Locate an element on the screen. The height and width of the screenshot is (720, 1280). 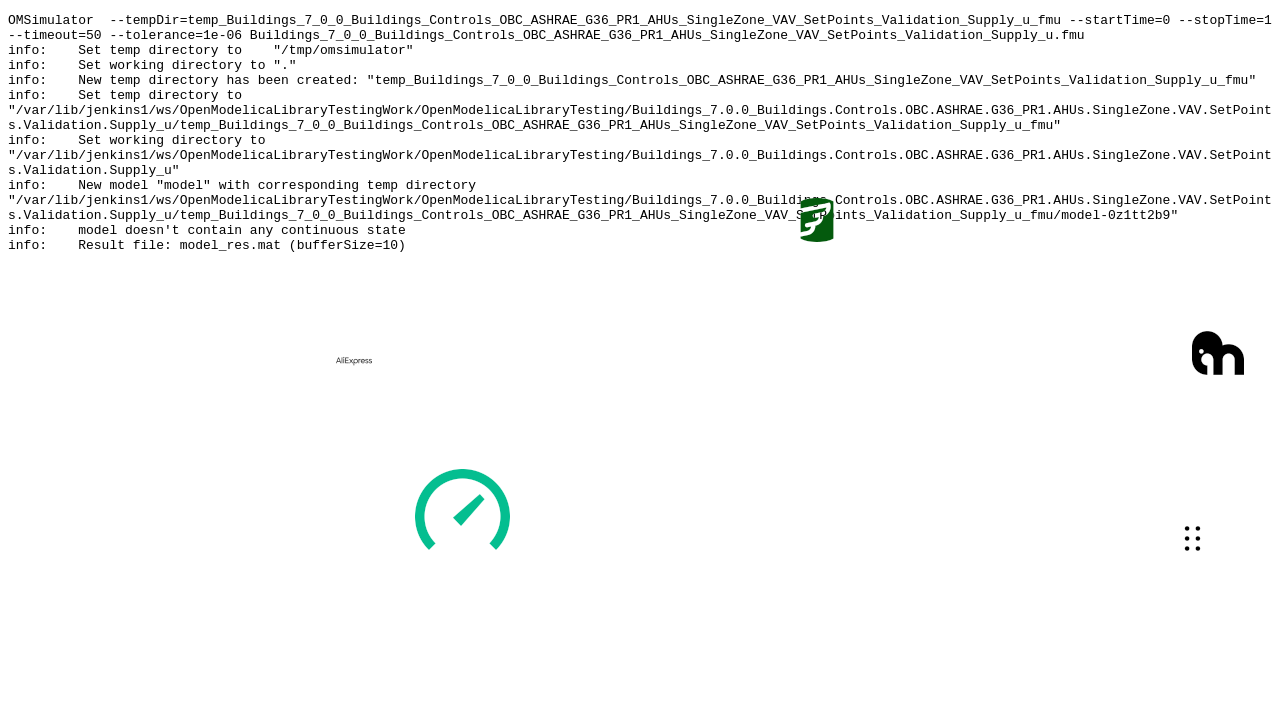
flyway database migration tool logo is located at coordinates (817, 220).